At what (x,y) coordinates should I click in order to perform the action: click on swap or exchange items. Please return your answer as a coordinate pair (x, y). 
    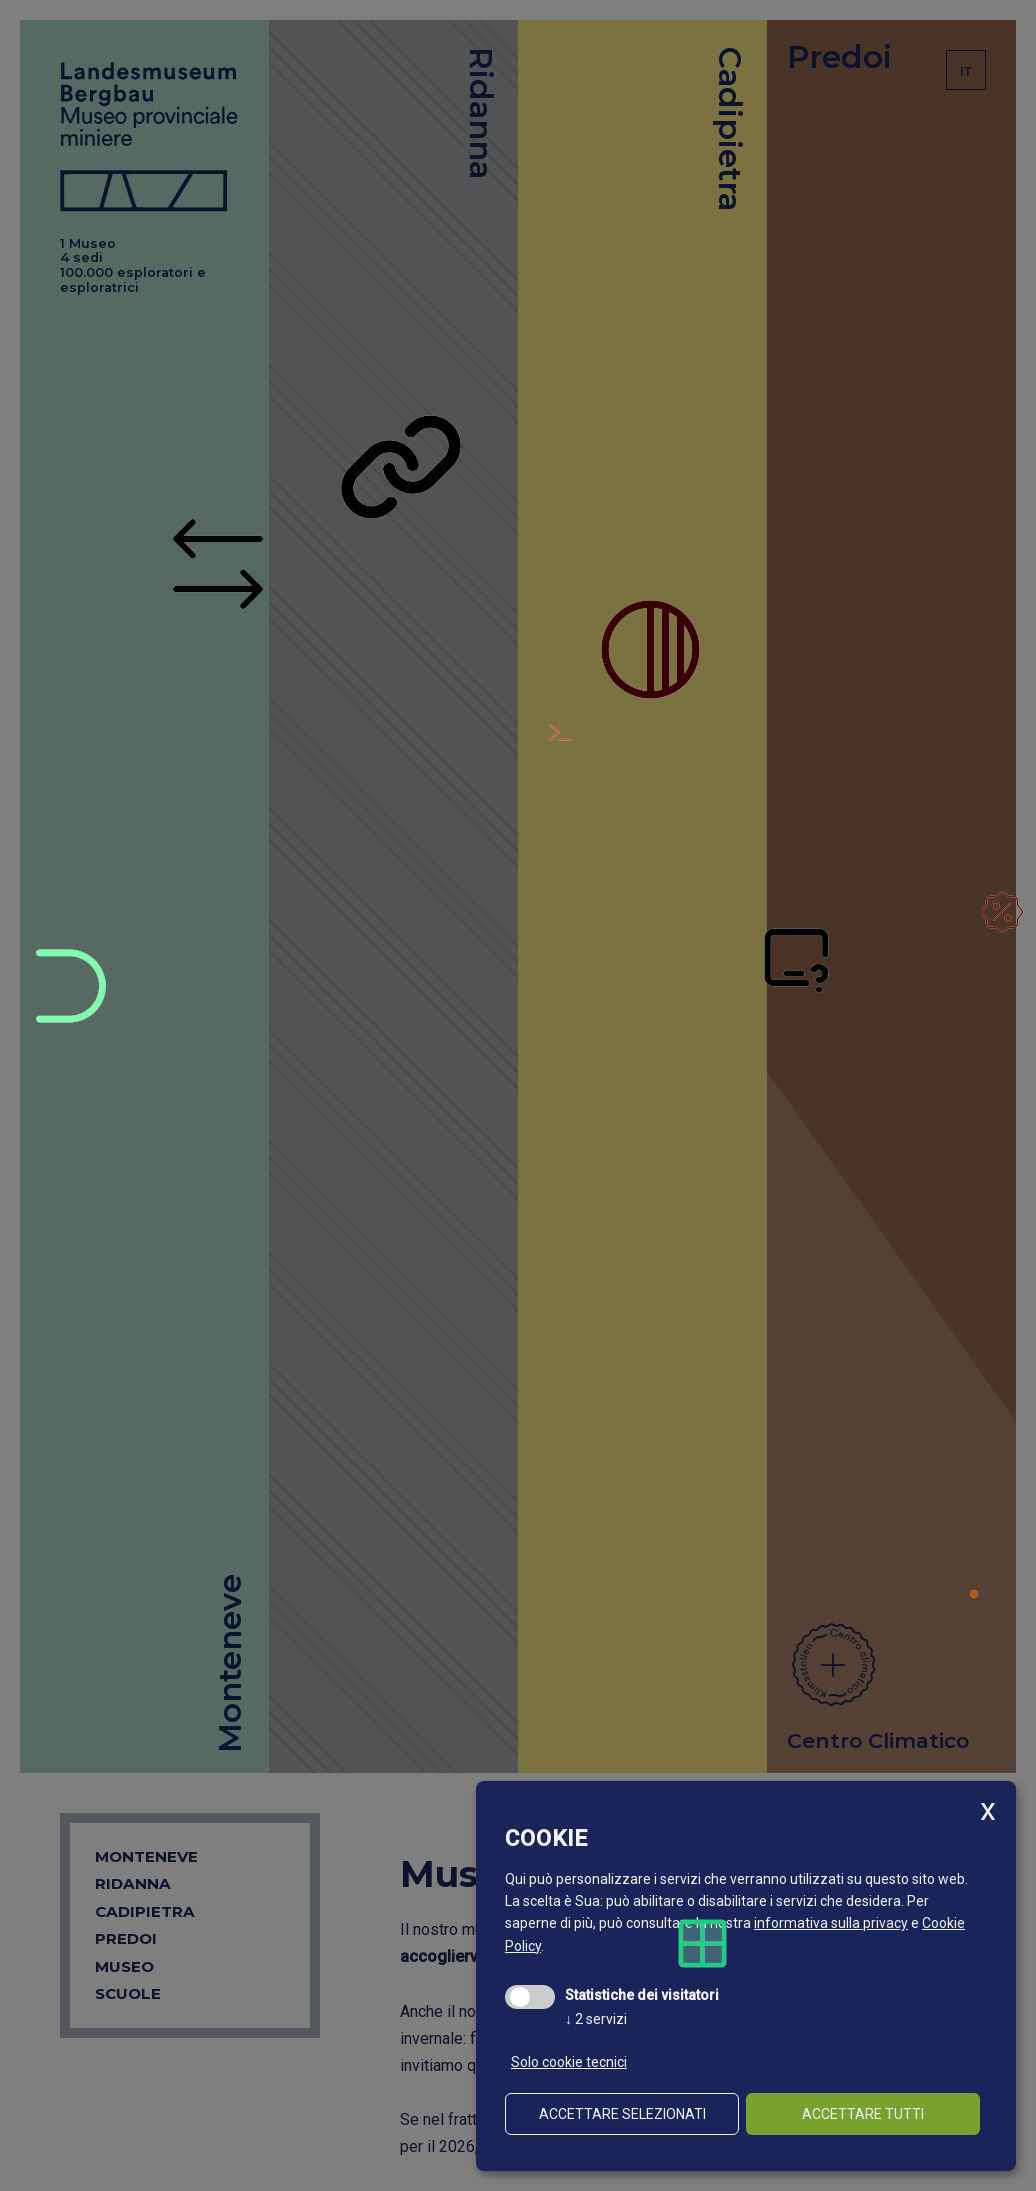
    Looking at the image, I should click on (218, 564).